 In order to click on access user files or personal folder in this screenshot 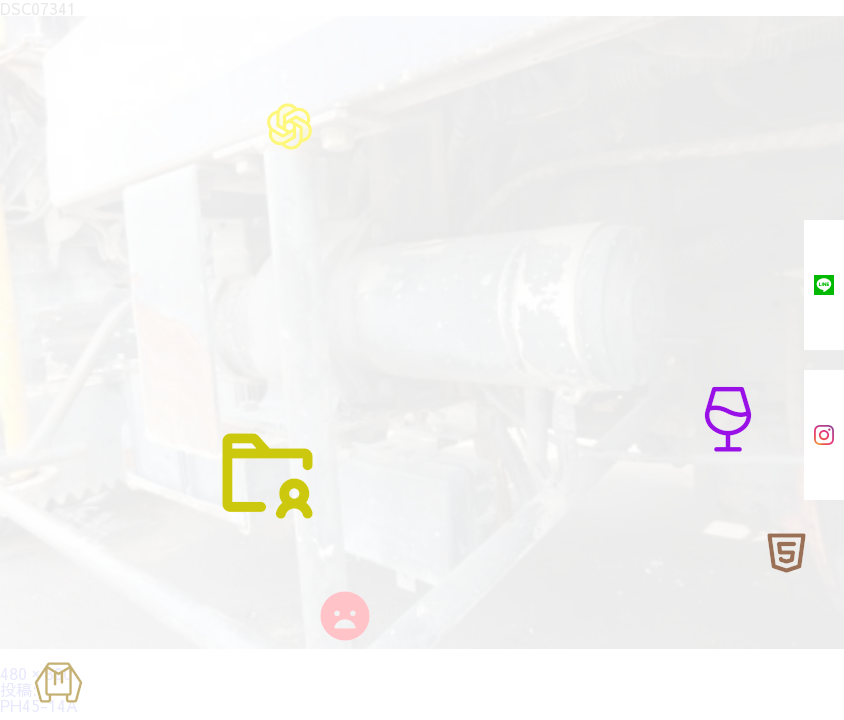, I will do `click(267, 473)`.